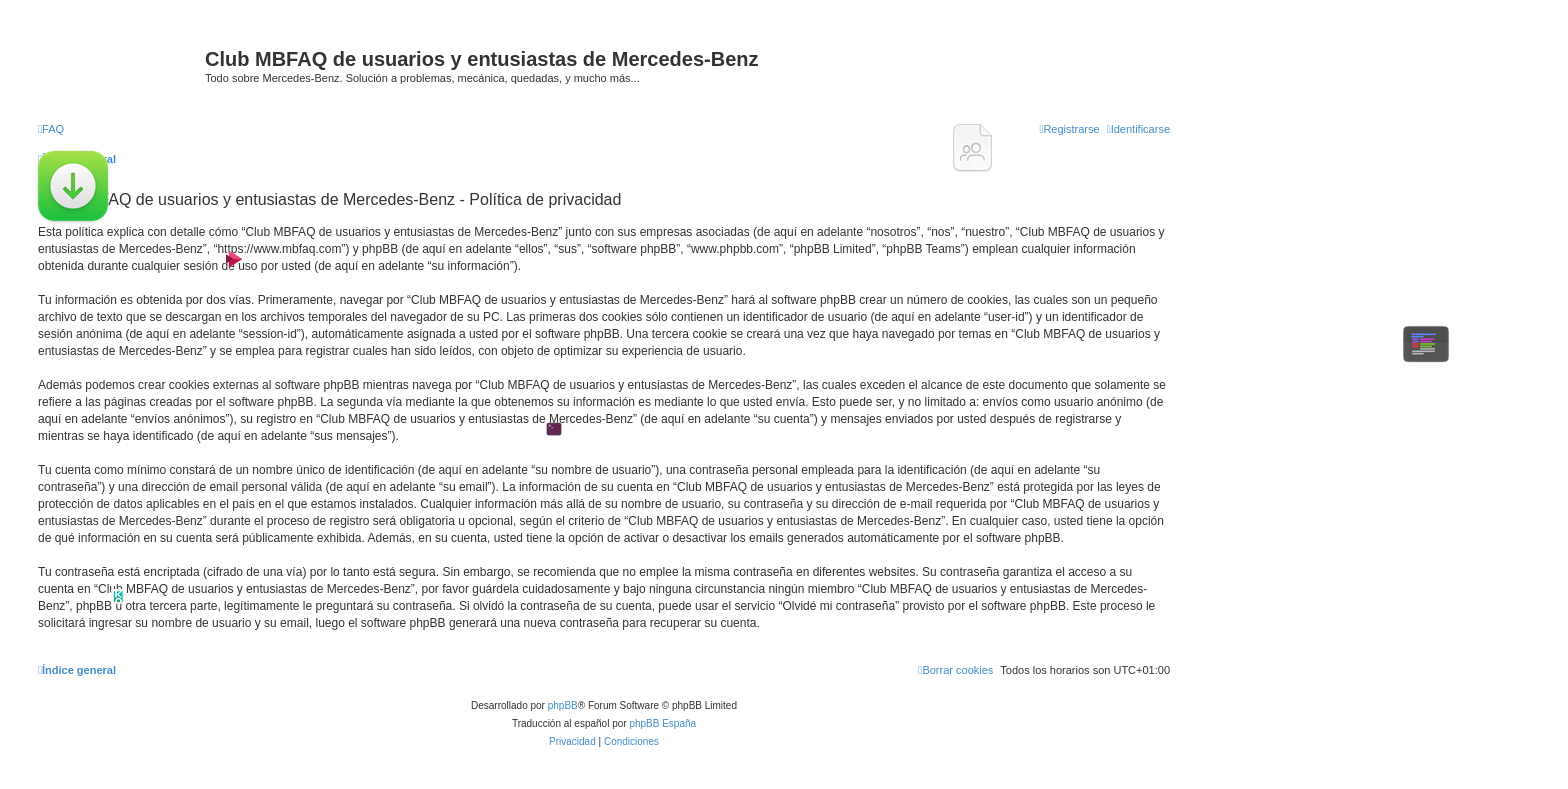 The width and height of the screenshot is (1568, 789). I want to click on credits or attribution file, so click(972, 147).